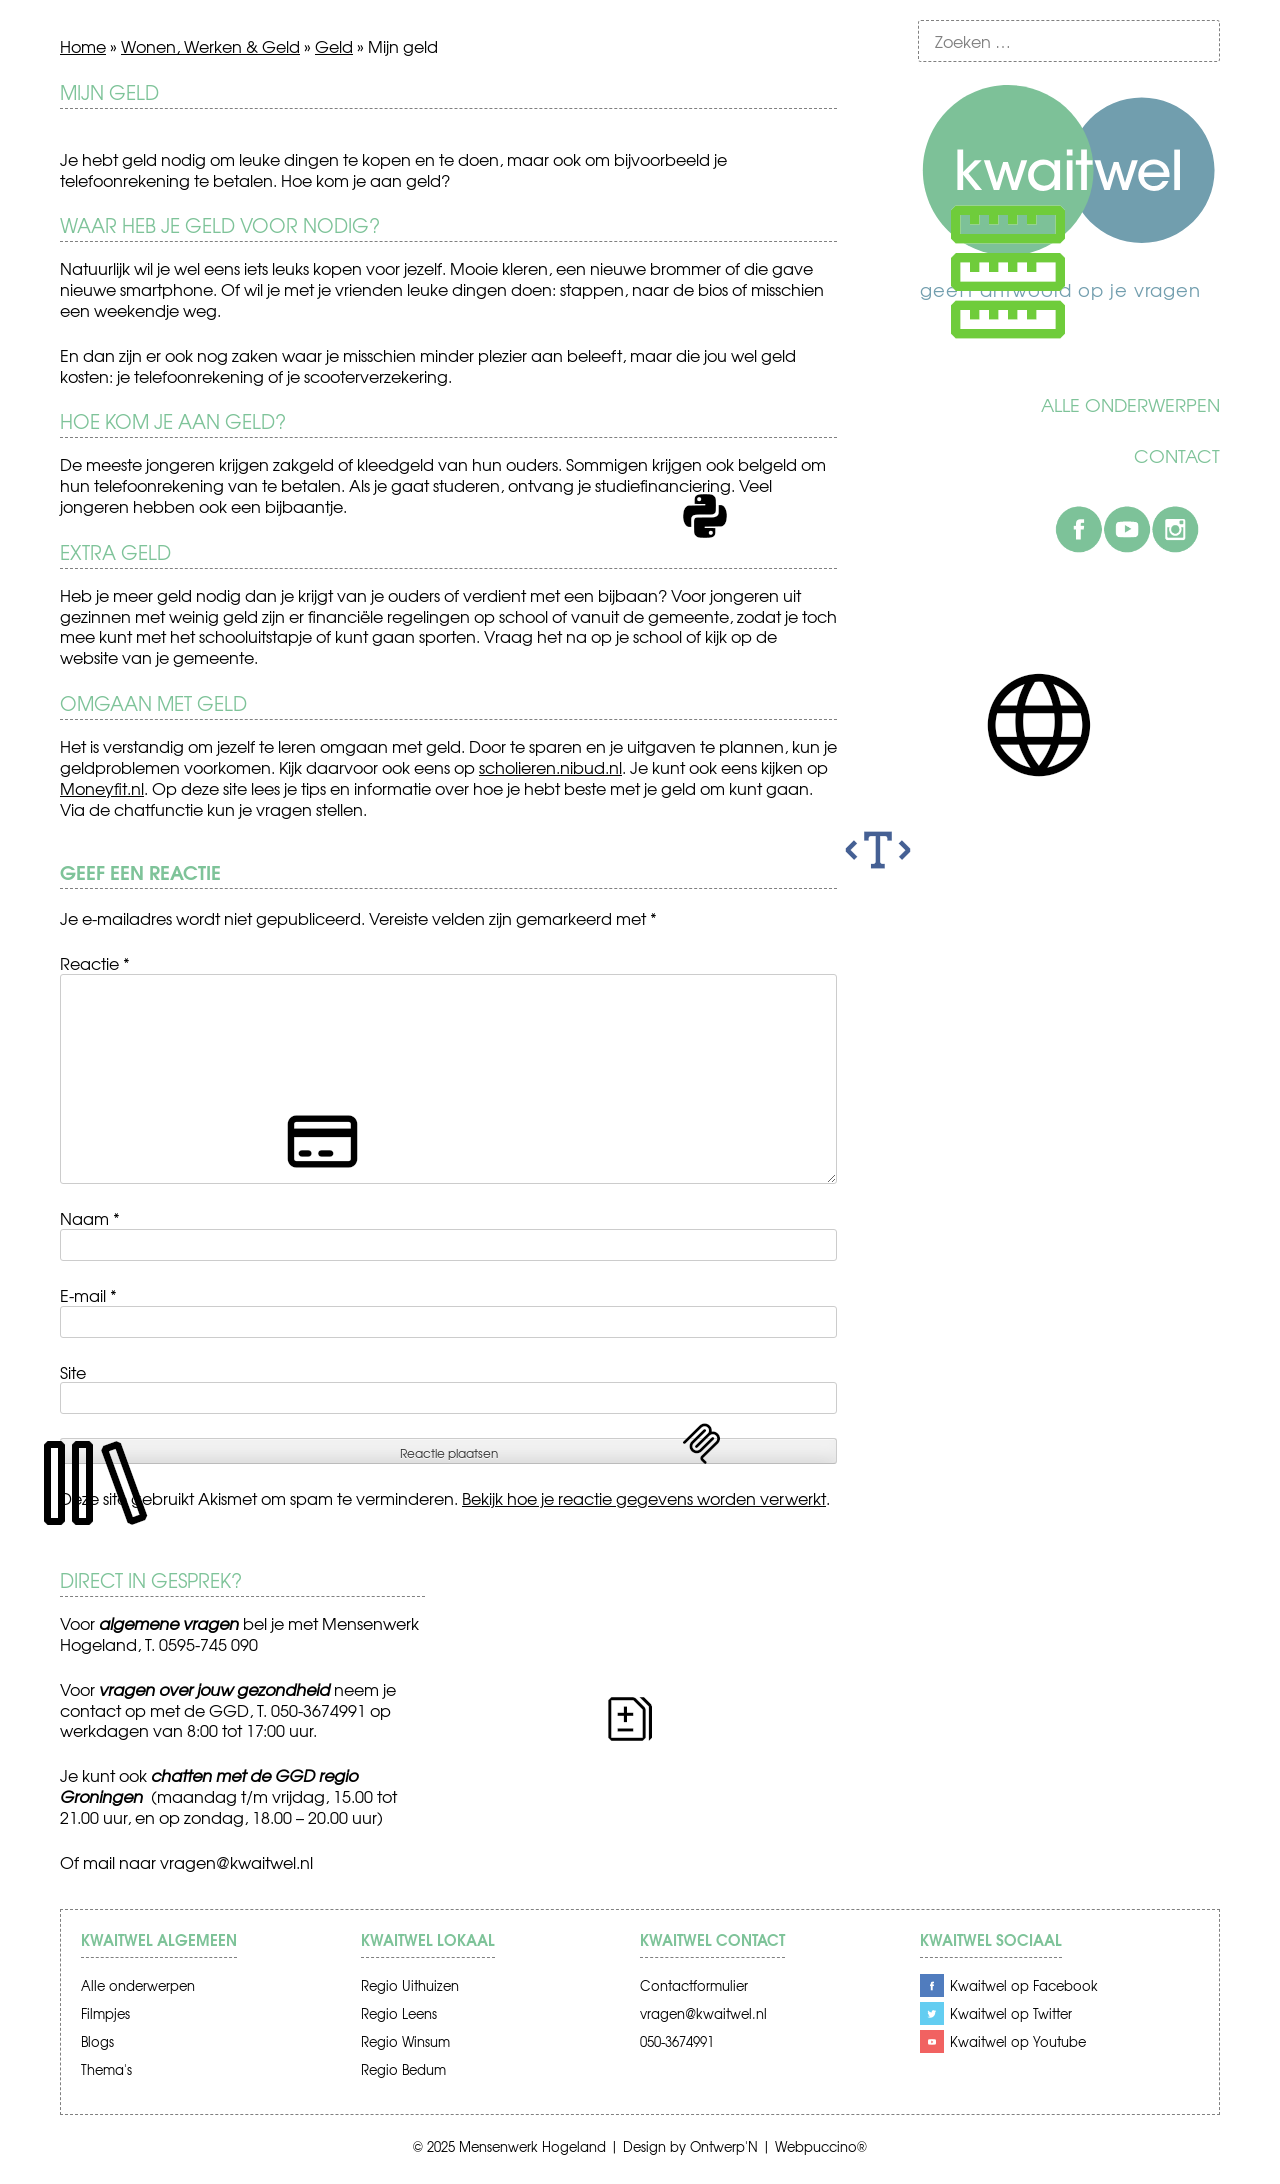  I want to click on access global or web-related settings, so click(1035, 729).